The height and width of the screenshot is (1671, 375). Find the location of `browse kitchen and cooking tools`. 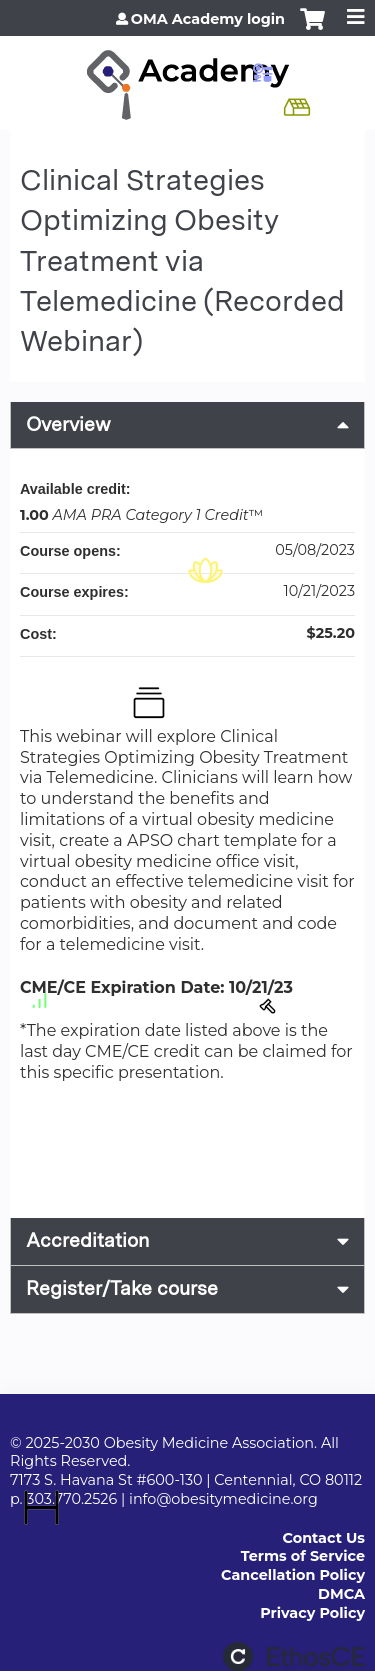

browse kitchen and cooking tools is located at coordinates (263, 72).